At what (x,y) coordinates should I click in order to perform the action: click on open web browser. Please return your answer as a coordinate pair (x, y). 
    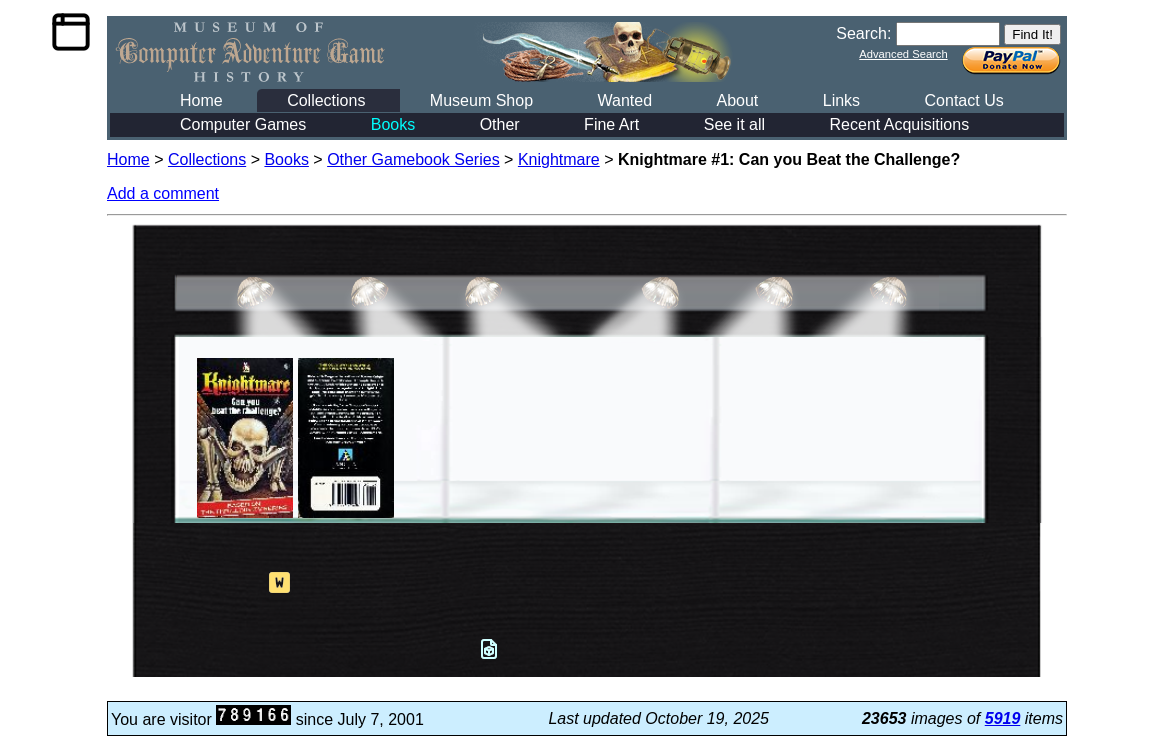
    Looking at the image, I should click on (71, 32).